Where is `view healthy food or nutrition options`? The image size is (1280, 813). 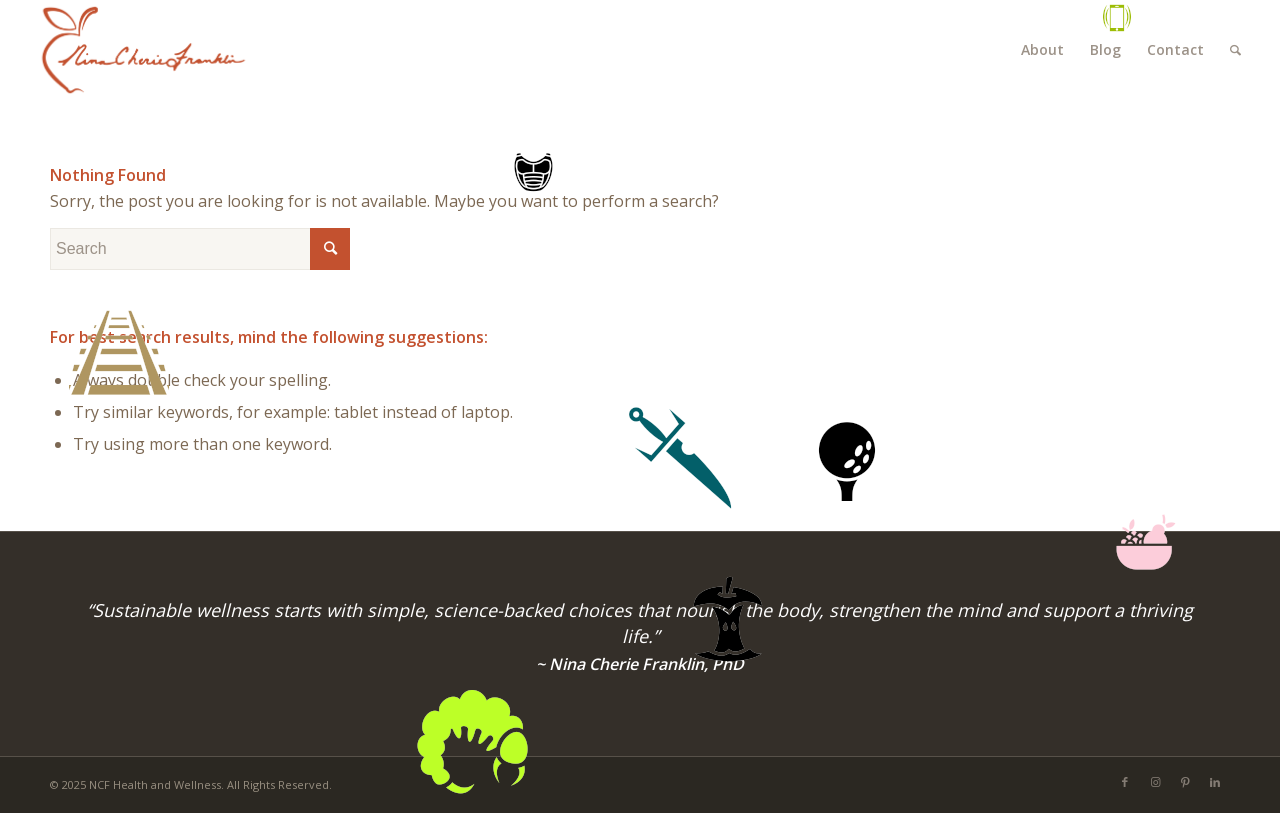 view healthy food or nutrition options is located at coordinates (1146, 542).